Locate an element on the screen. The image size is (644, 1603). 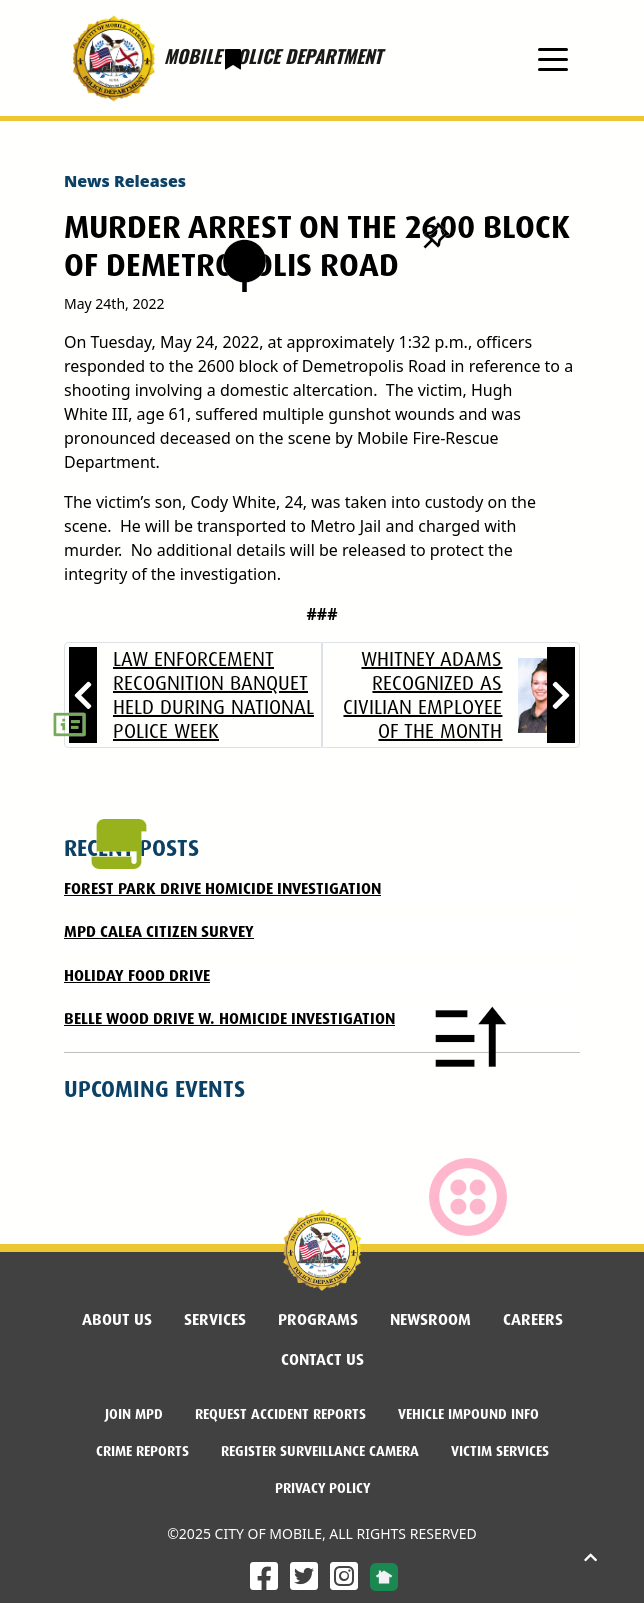
sort items in ascending order is located at coordinates (467, 1038).